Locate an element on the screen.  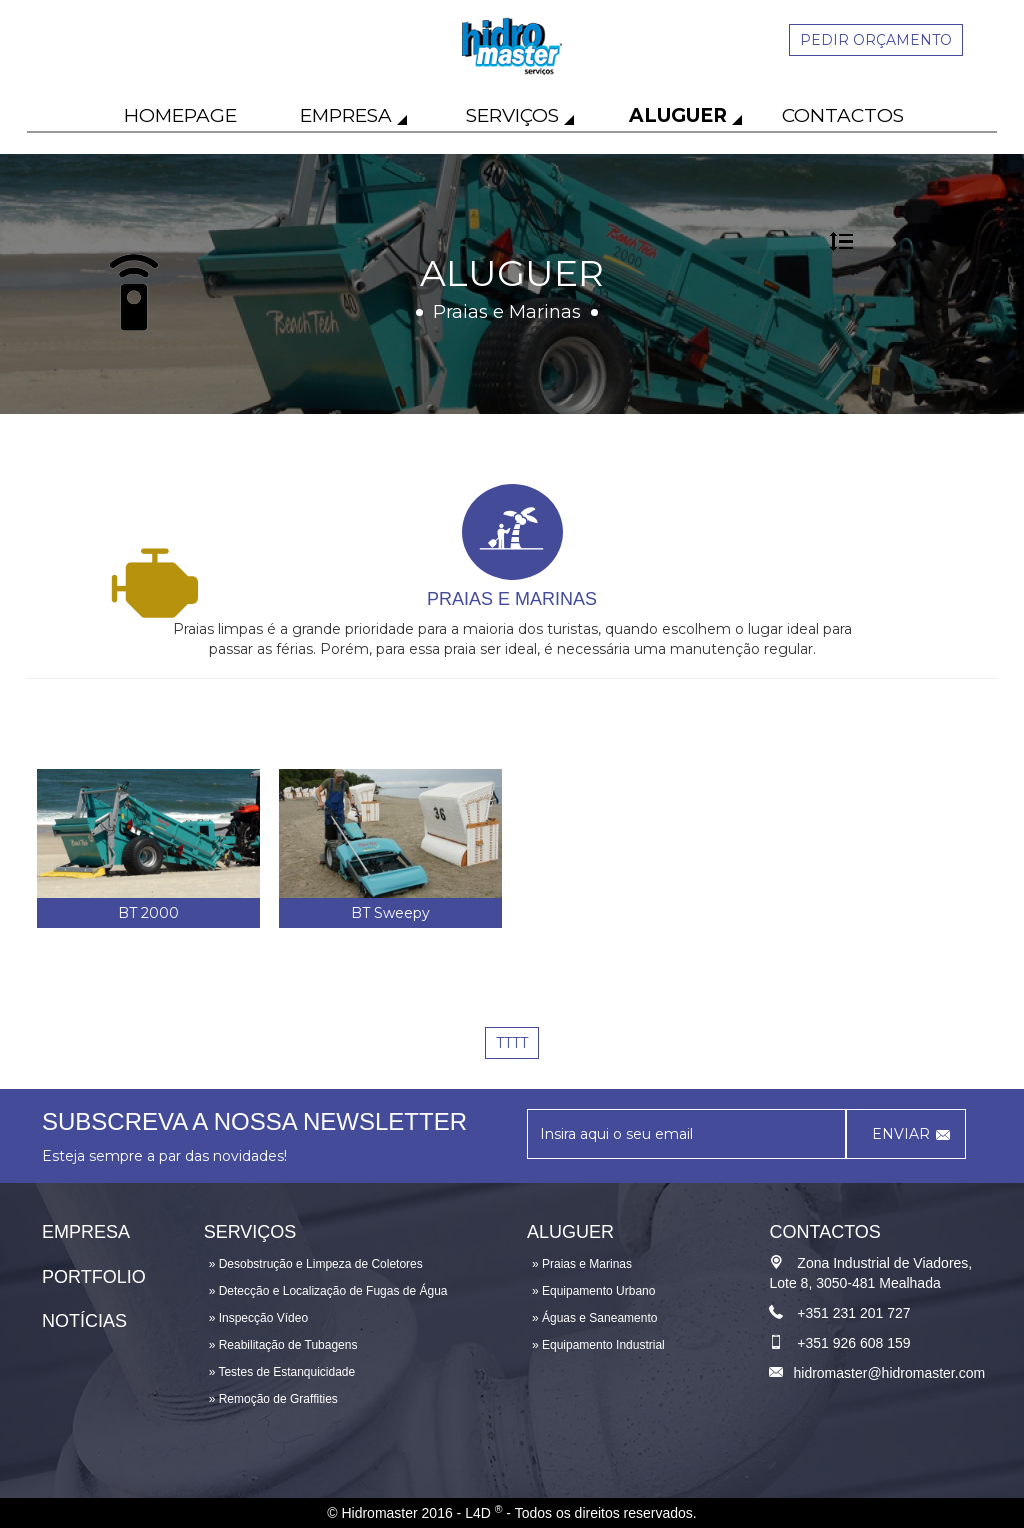
access engine or vehicle diagnostics is located at coordinates (153, 584).